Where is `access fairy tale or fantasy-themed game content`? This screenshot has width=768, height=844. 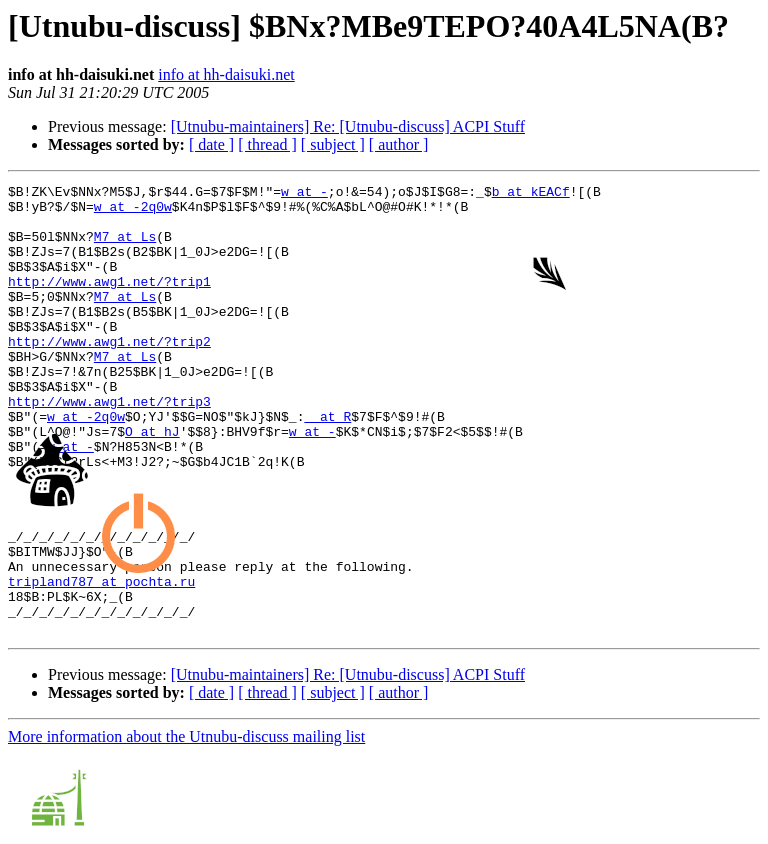
access fairy tale or fantasy-themed game content is located at coordinates (52, 470).